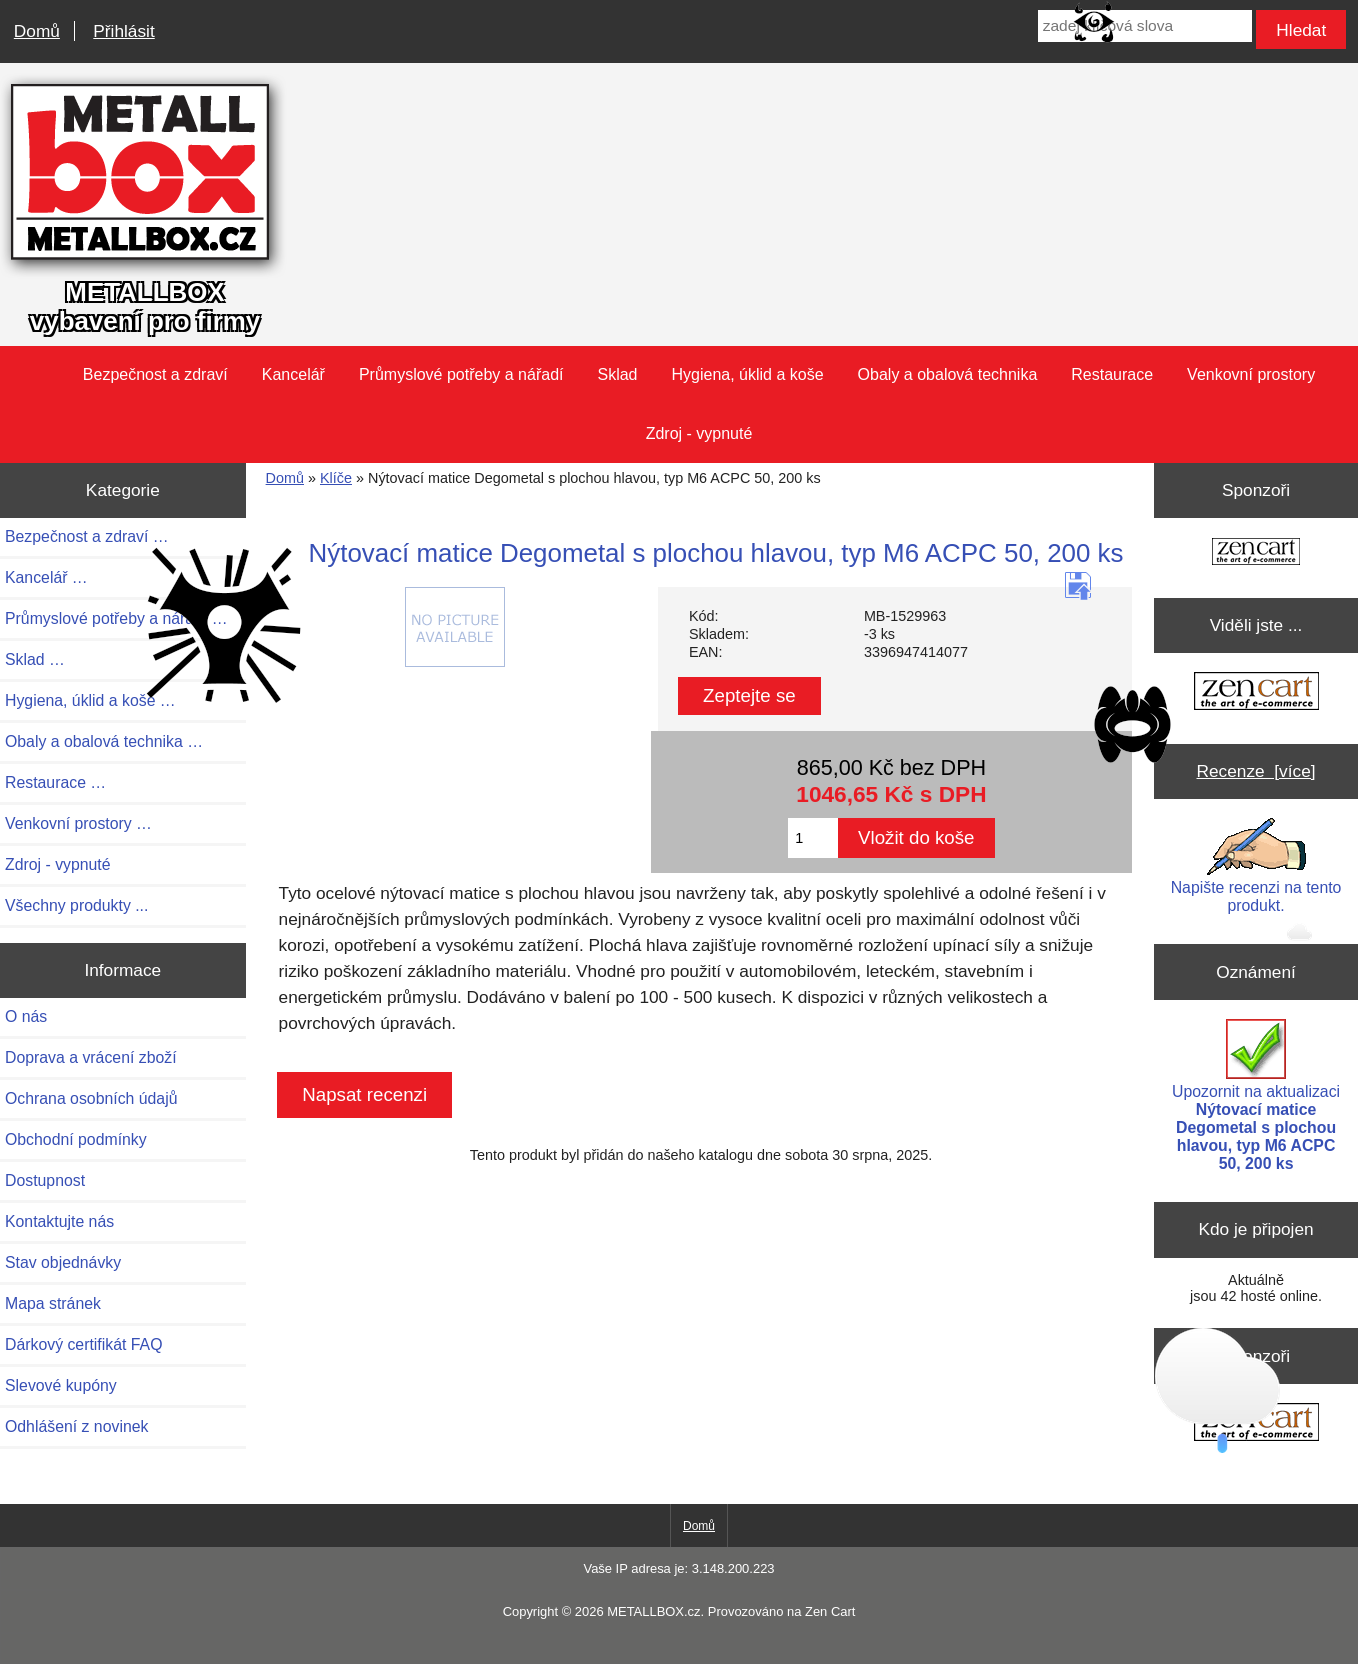 The image size is (1358, 1664). Describe the element at coordinates (1094, 22) in the screenshot. I see `activate fire vision or enhanced sight ability` at that location.